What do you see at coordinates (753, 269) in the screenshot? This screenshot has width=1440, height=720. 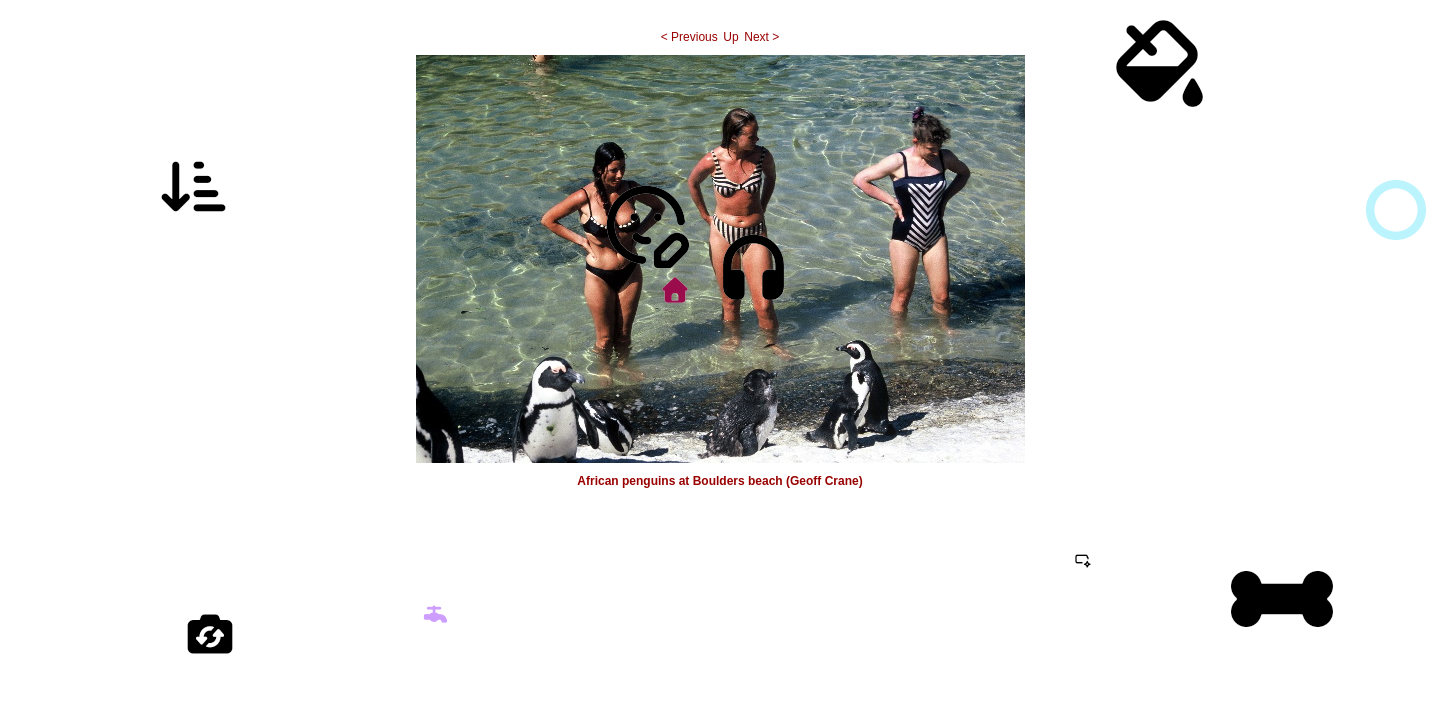 I see `access audio or music player` at bounding box center [753, 269].